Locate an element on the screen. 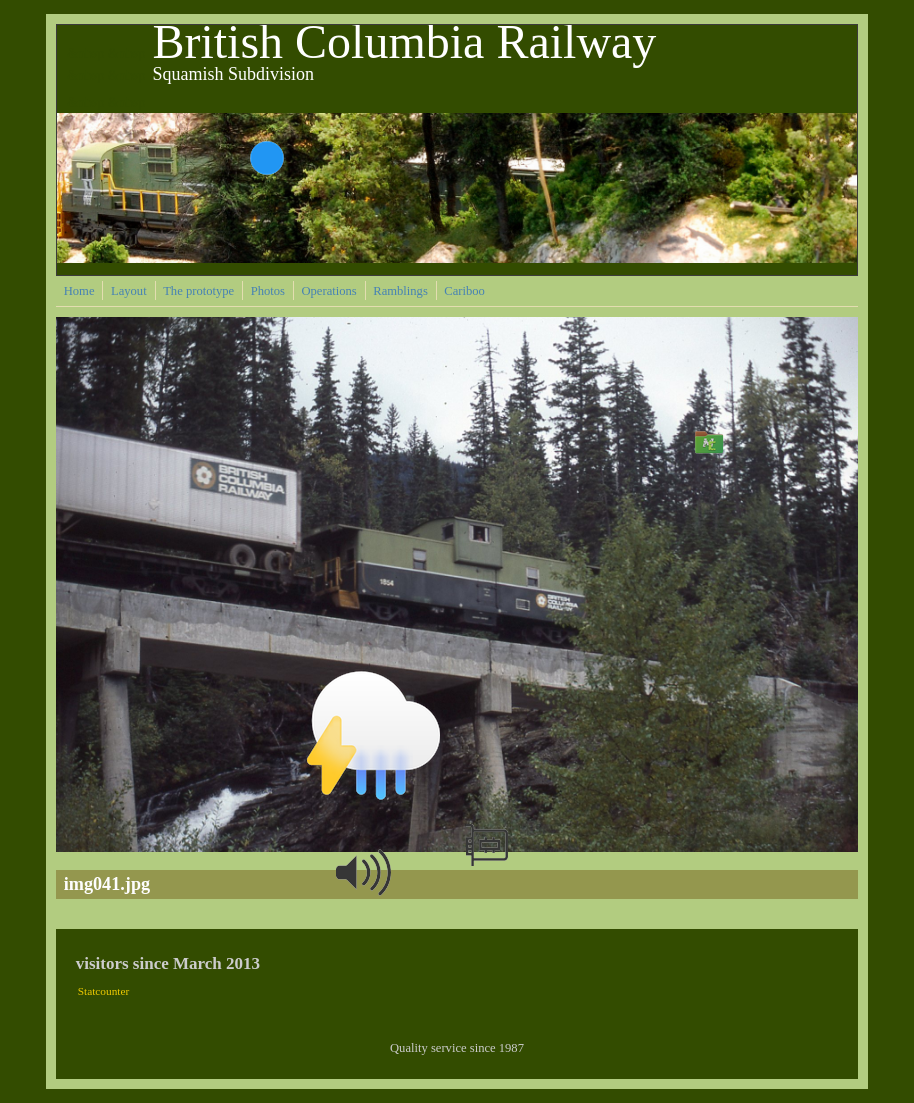  open mcreator project files folder is located at coordinates (709, 443).